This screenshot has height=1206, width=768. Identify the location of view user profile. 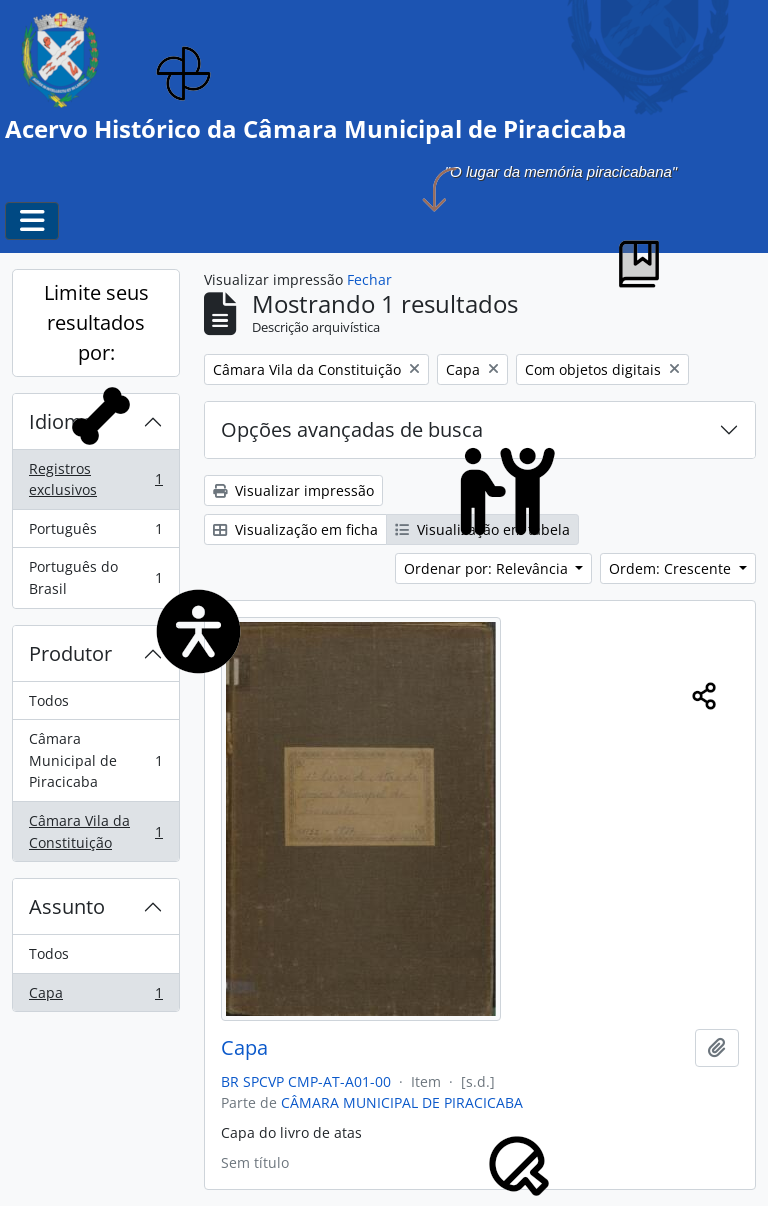
(198, 631).